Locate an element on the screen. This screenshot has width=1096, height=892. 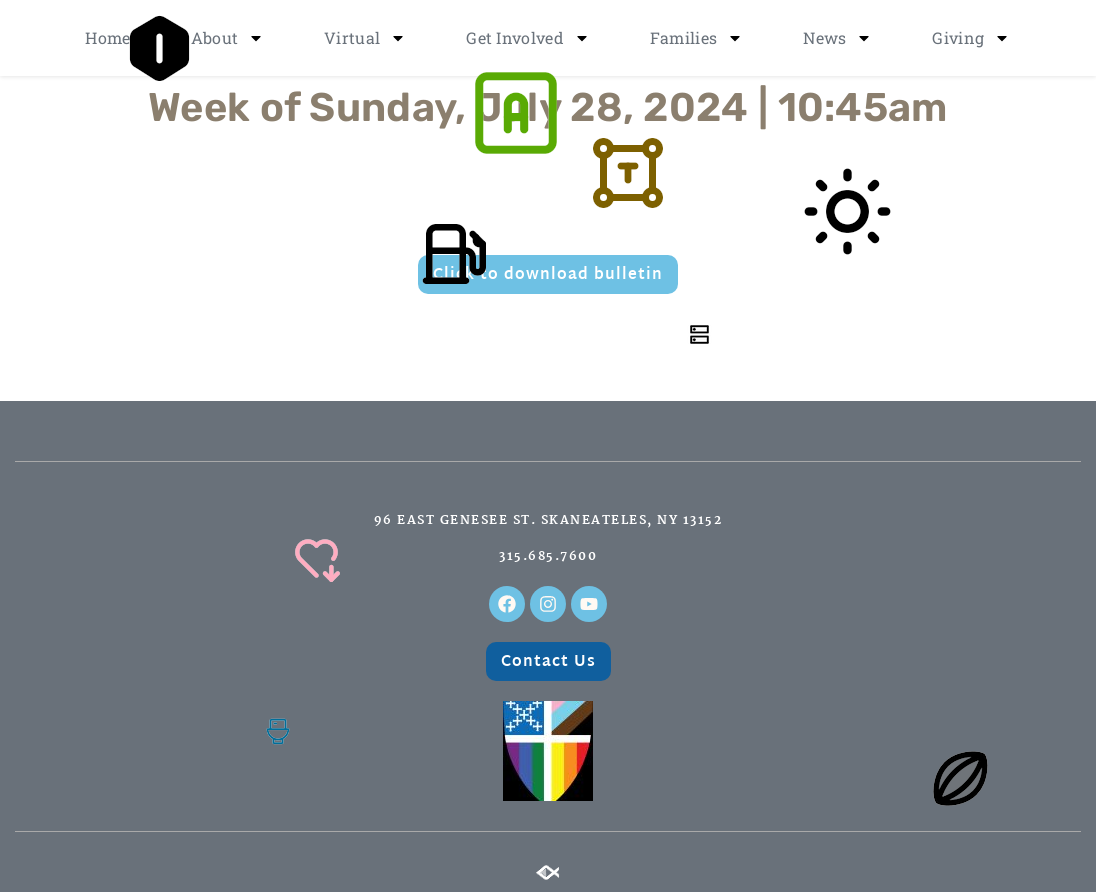
select text formatting option A is located at coordinates (516, 113).